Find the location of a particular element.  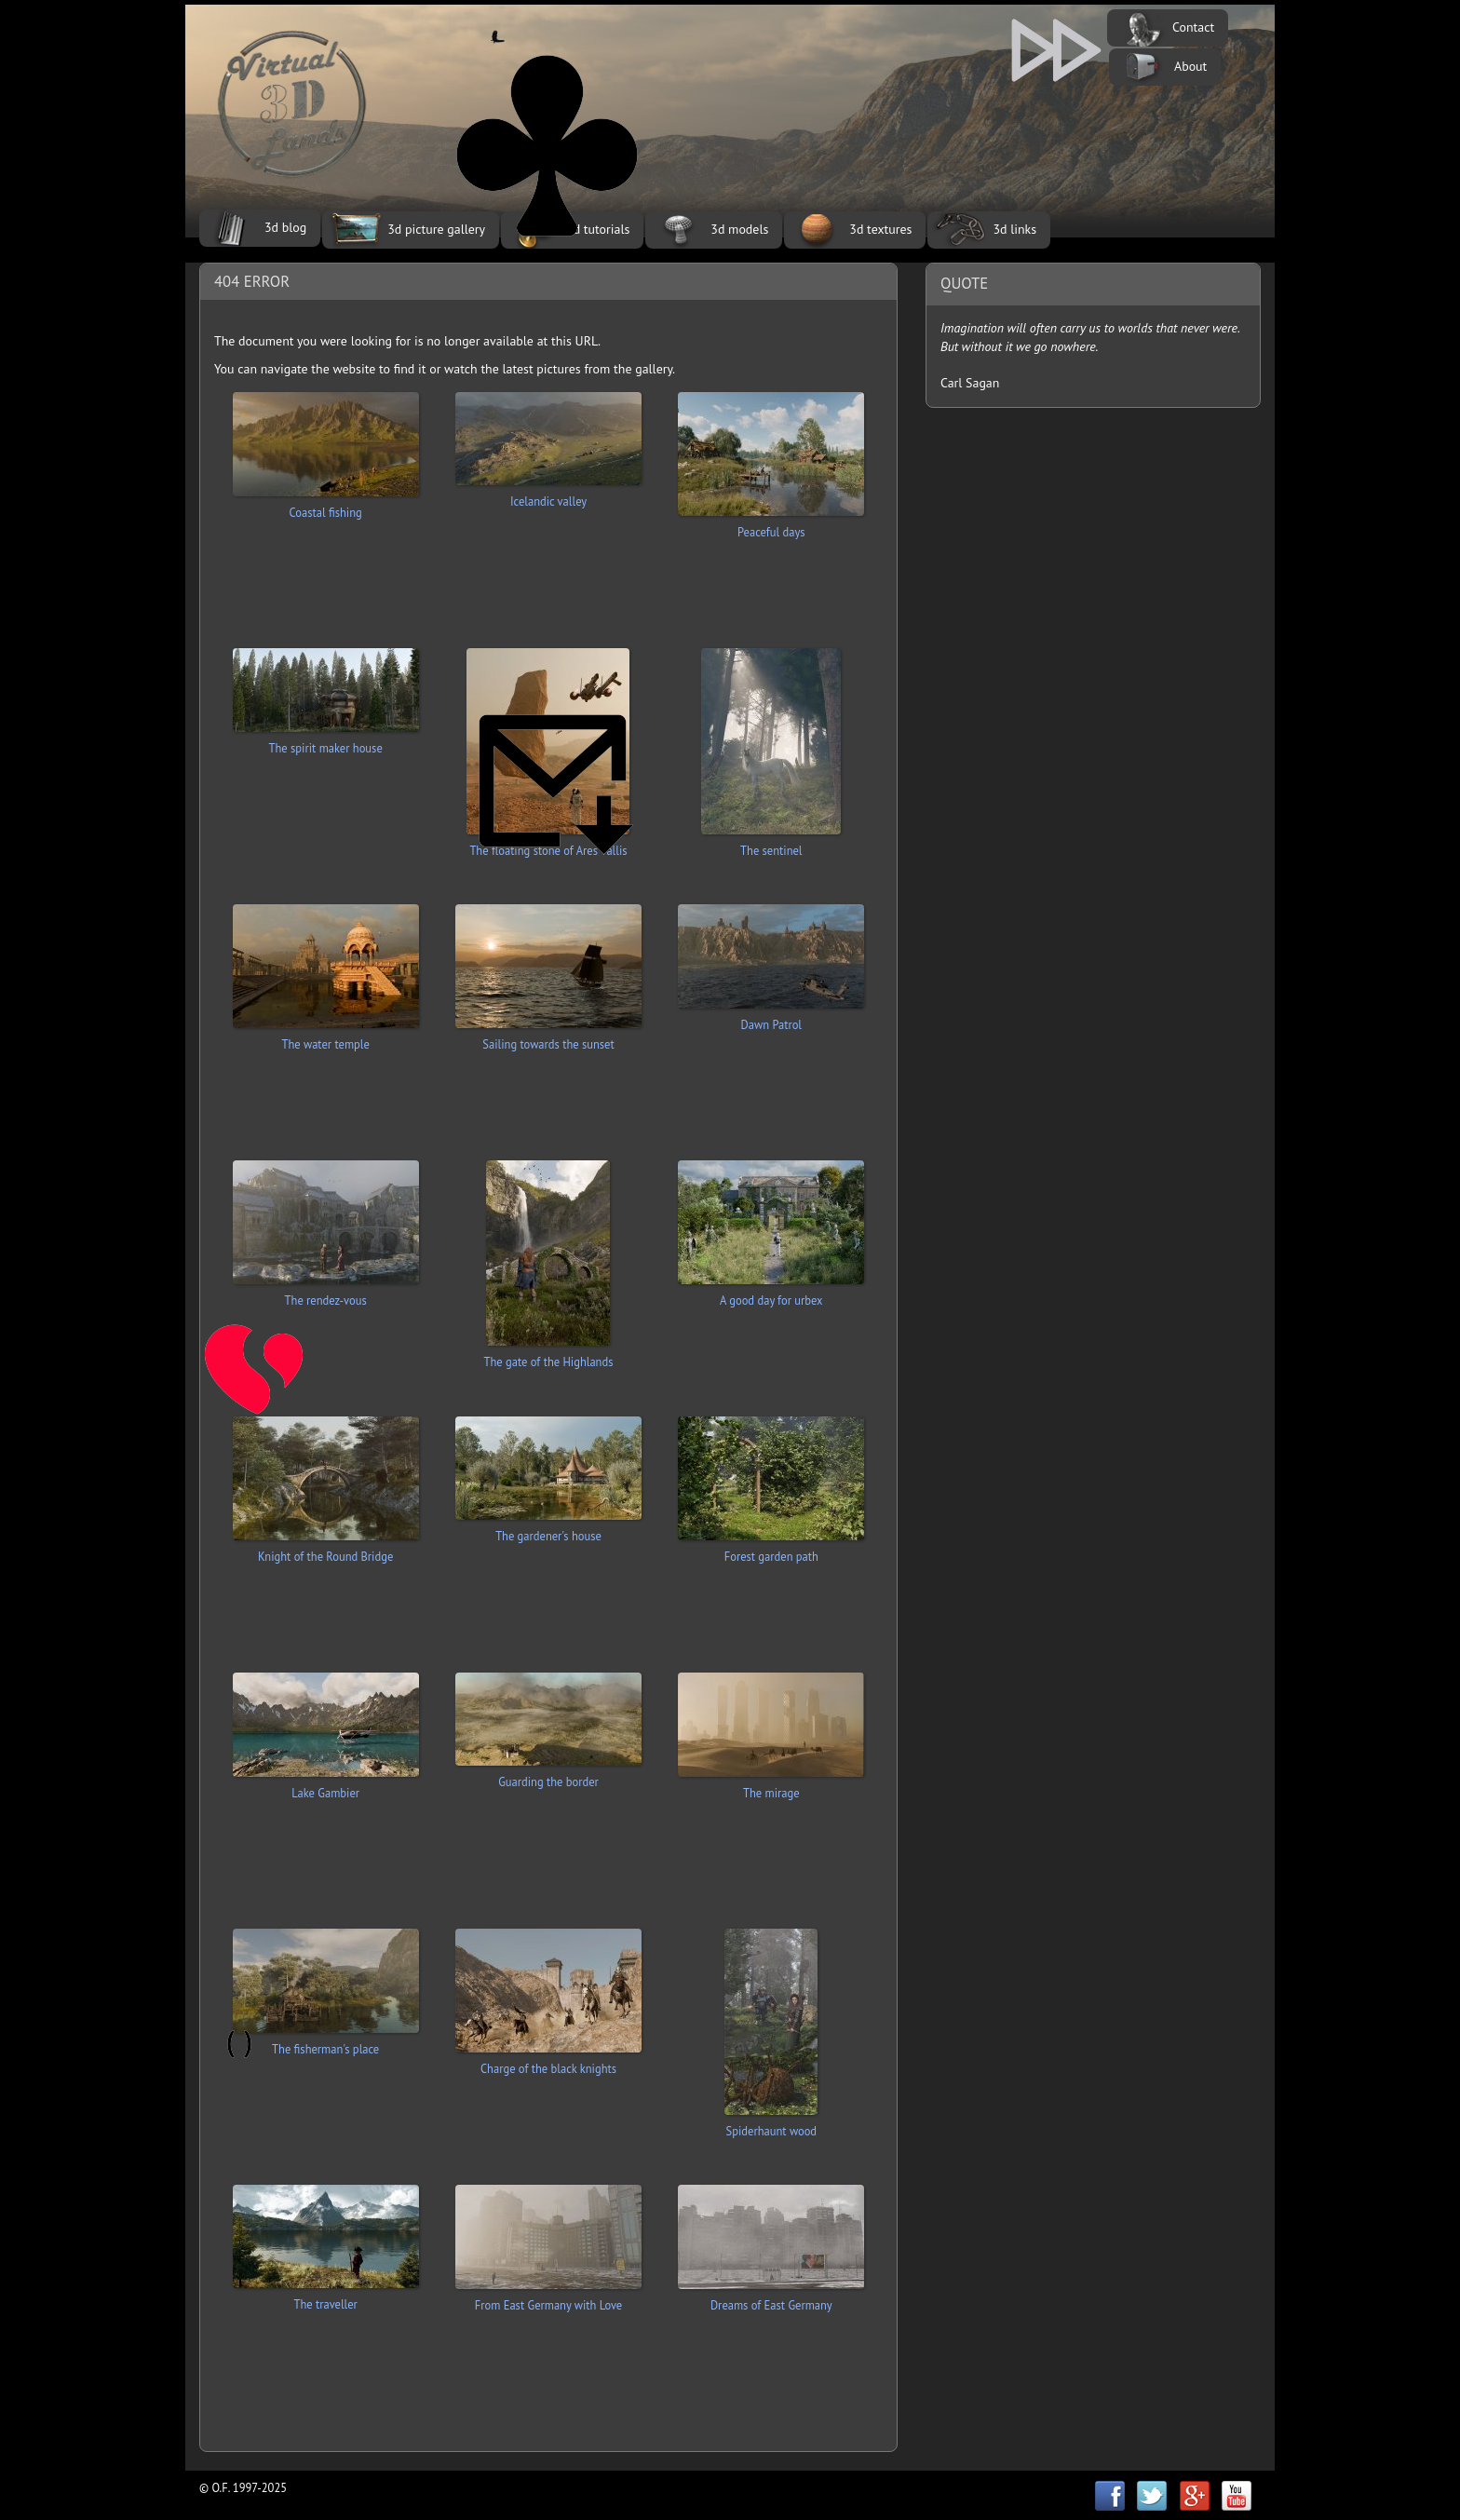

represents the clubs suit in a card game app is located at coordinates (547, 145).